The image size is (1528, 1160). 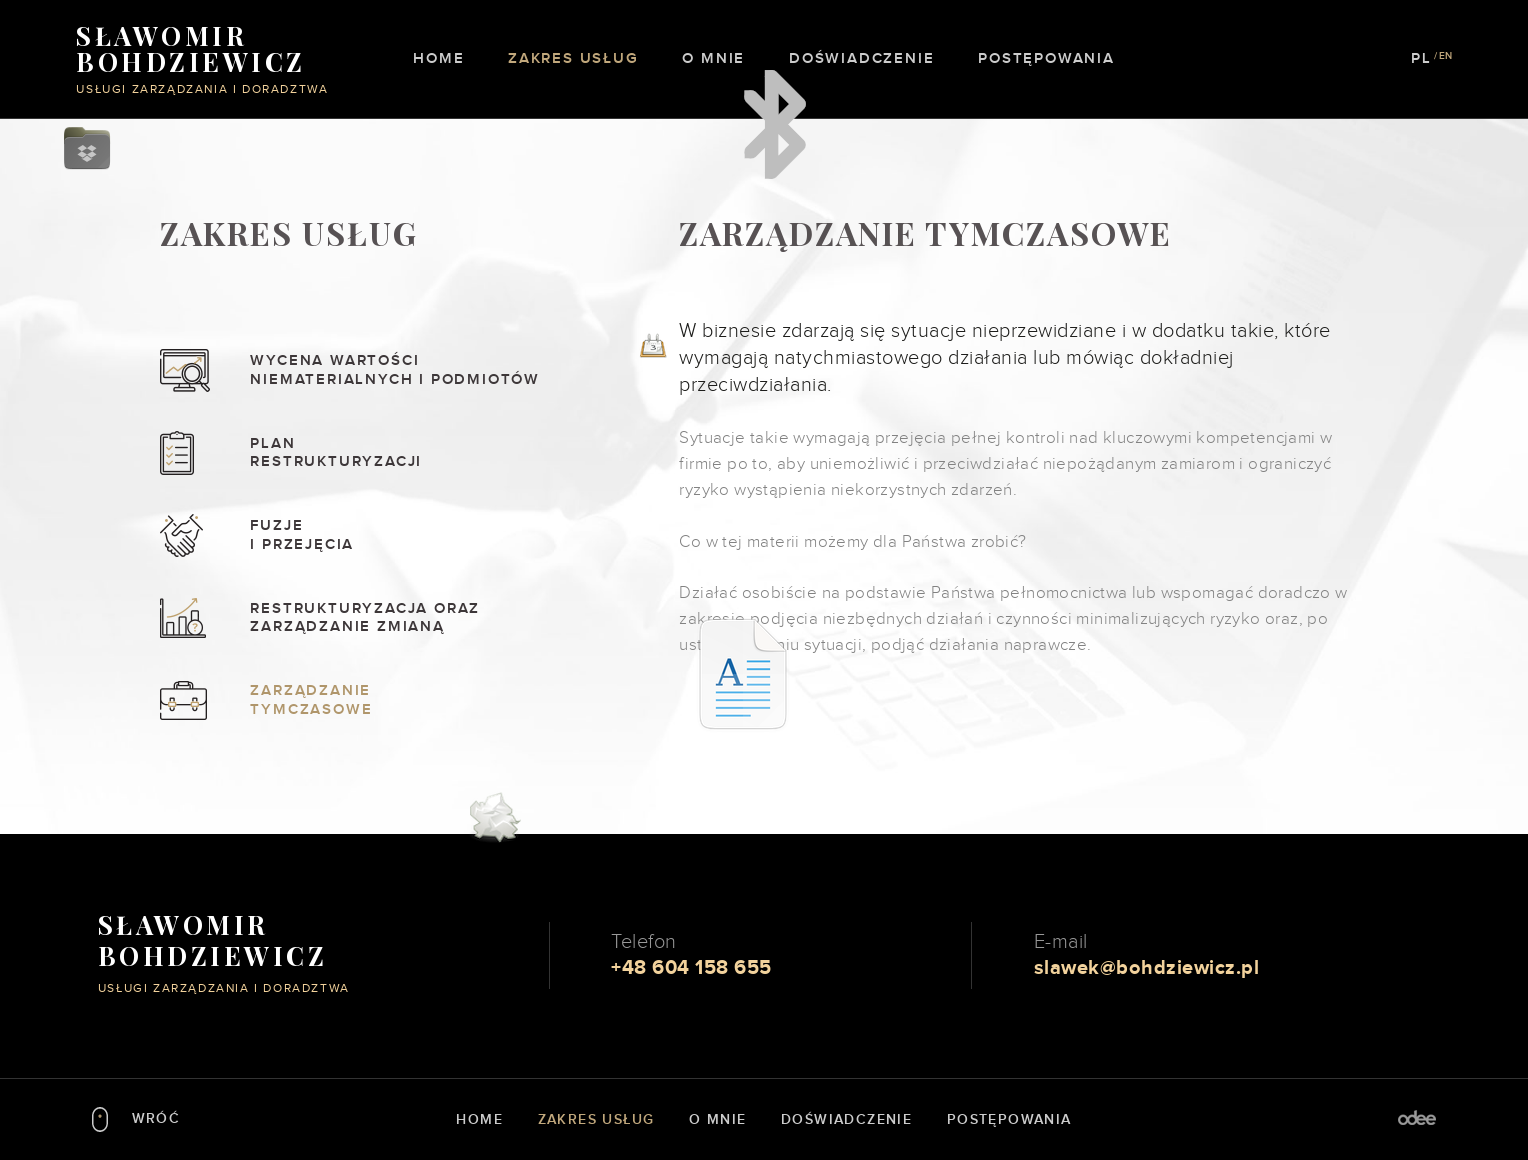 I want to click on toggle bluetooth connectivity on or off, so click(x=778, y=124).